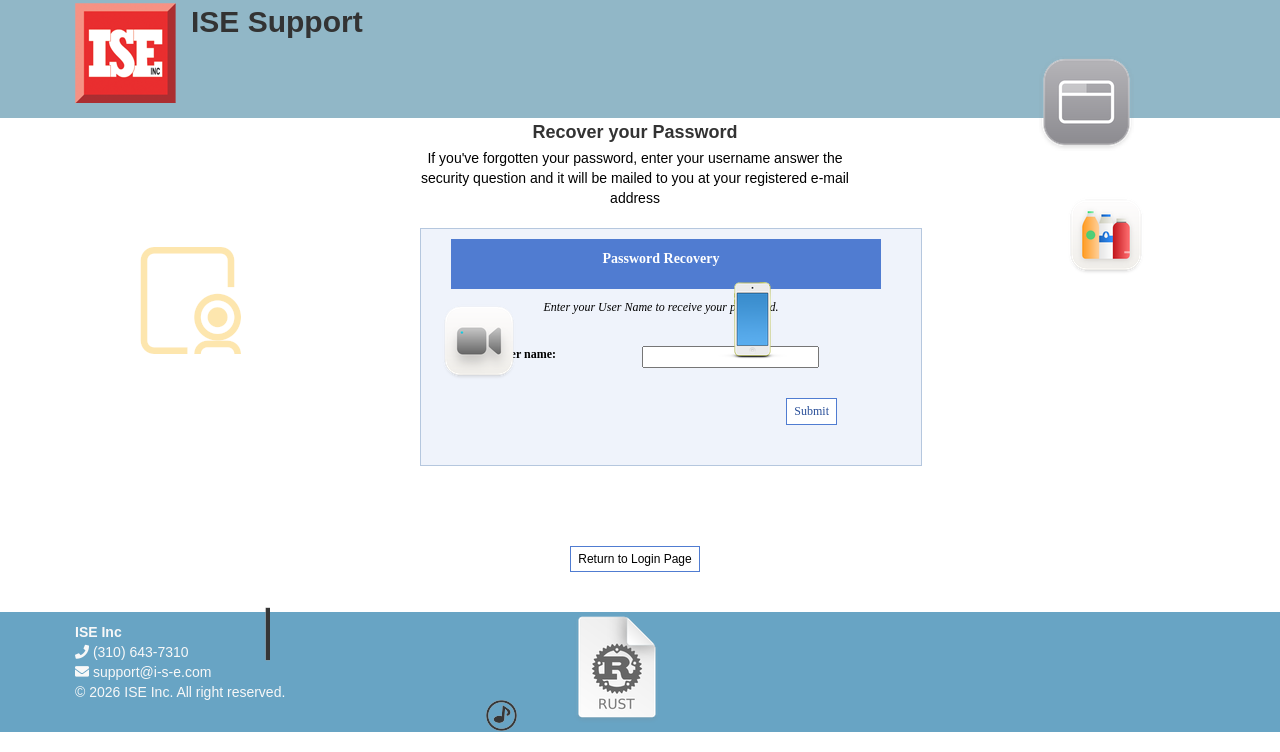  Describe the element at coordinates (270, 634) in the screenshot. I see `visual divider between UI elements` at that location.